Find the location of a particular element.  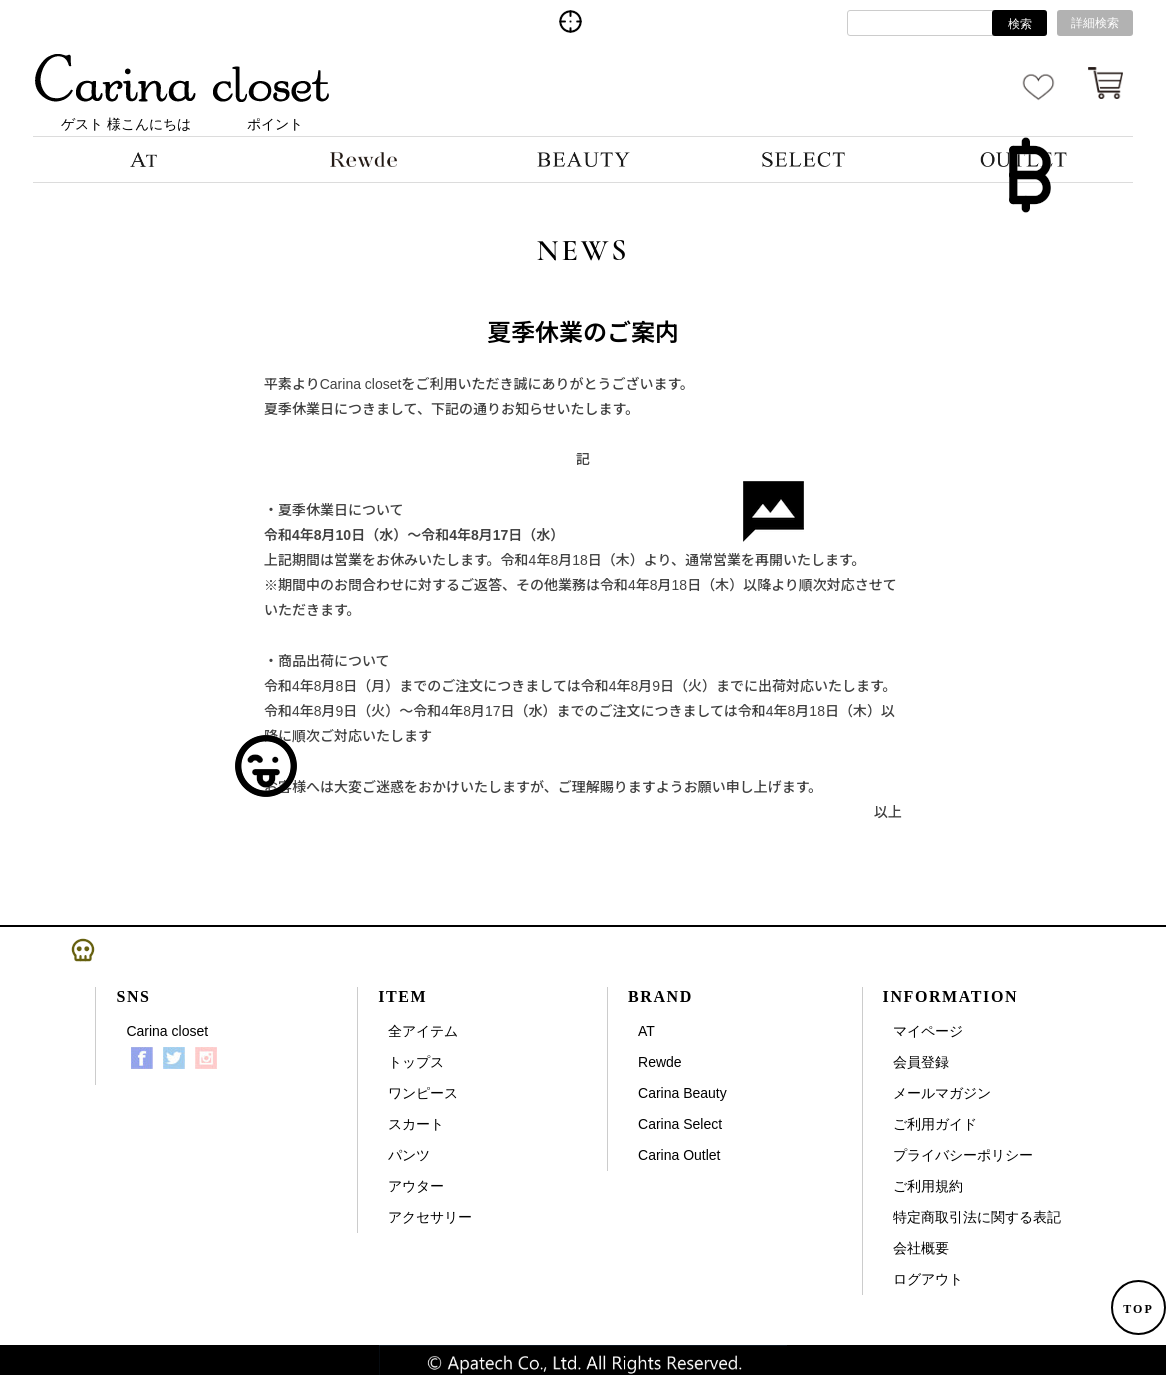

focus or center the camera viewfinder is located at coordinates (570, 21).